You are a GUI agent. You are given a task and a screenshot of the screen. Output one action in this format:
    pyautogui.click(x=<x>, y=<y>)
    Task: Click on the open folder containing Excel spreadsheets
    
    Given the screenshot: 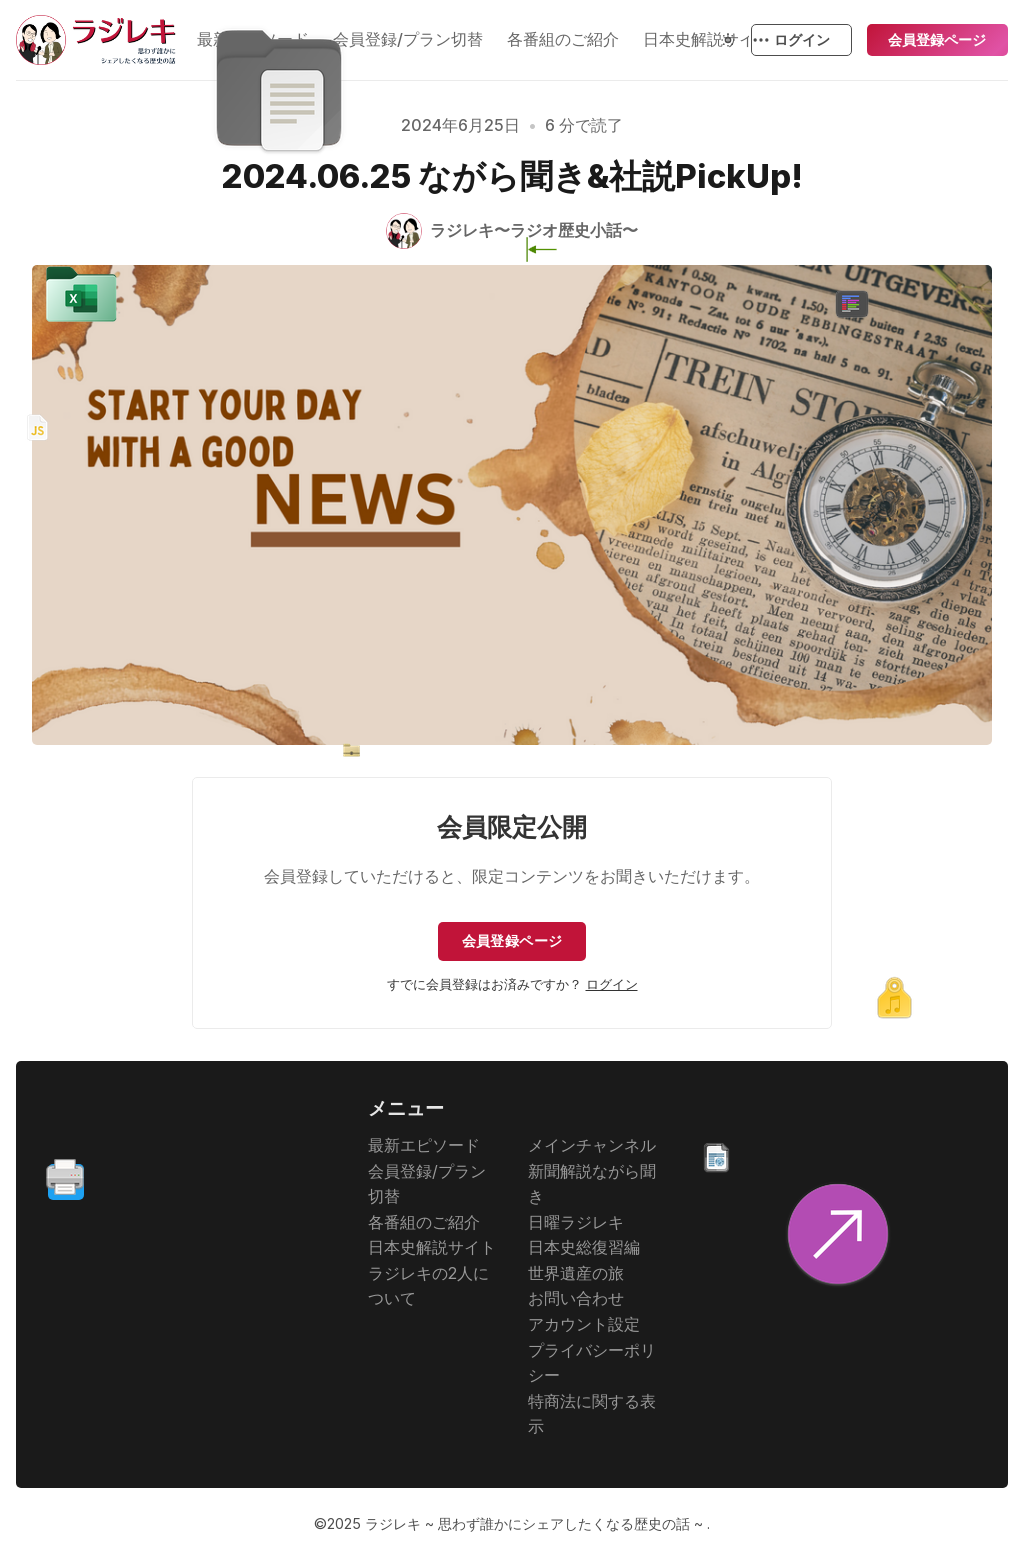 What is the action you would take?
    pyautogui.click(x=81, y=296)
    